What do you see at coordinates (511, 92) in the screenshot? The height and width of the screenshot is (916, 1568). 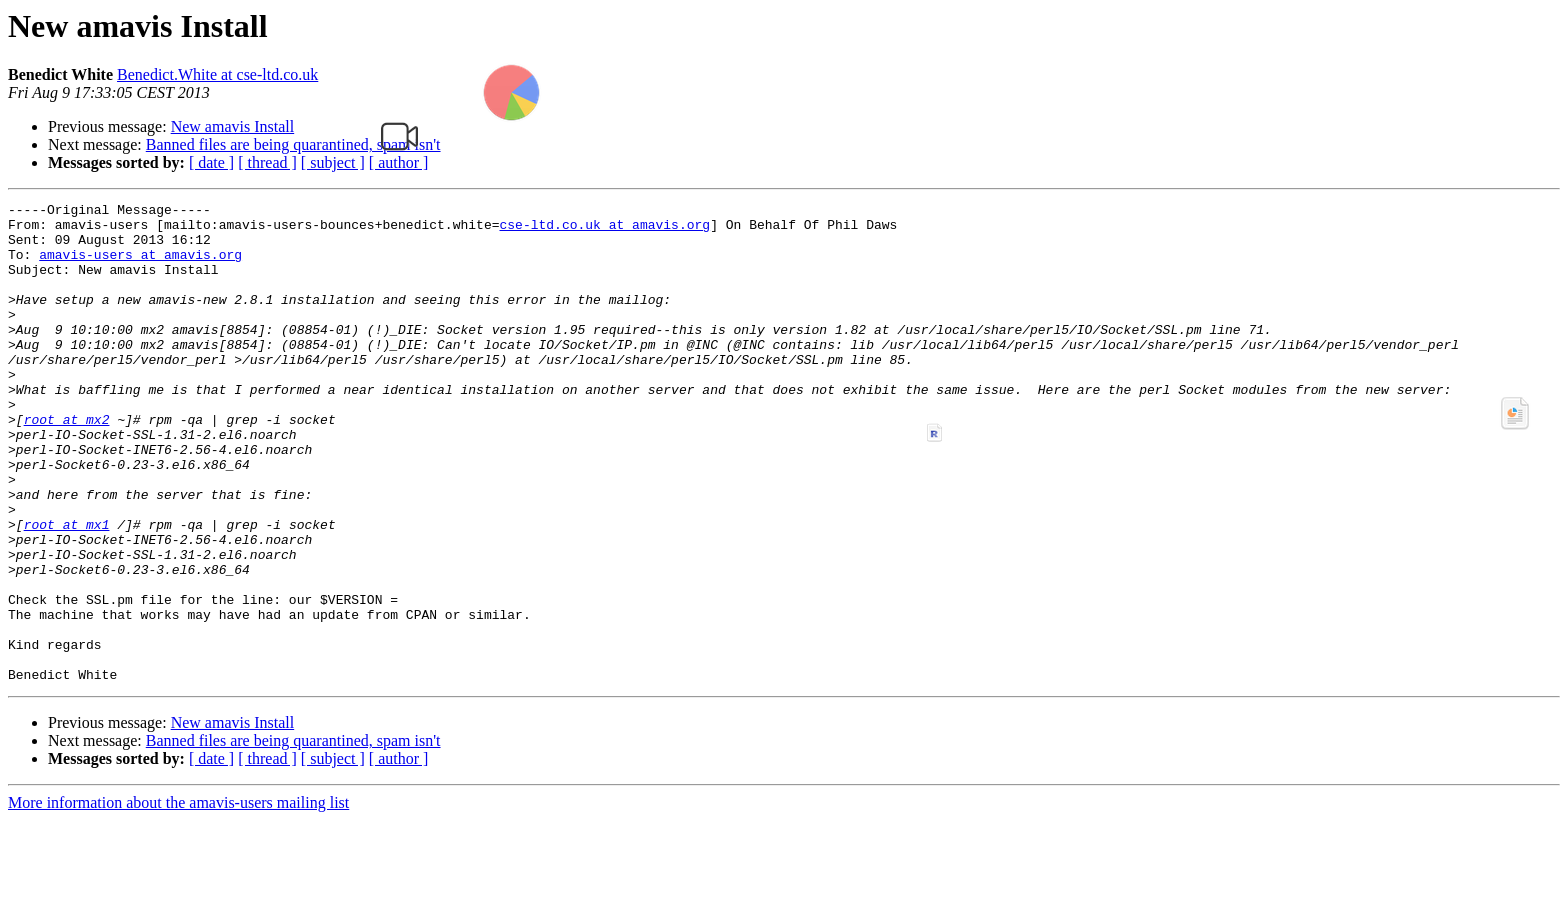 I see `open disk usage analyzer` at bounding box center [511, 92].